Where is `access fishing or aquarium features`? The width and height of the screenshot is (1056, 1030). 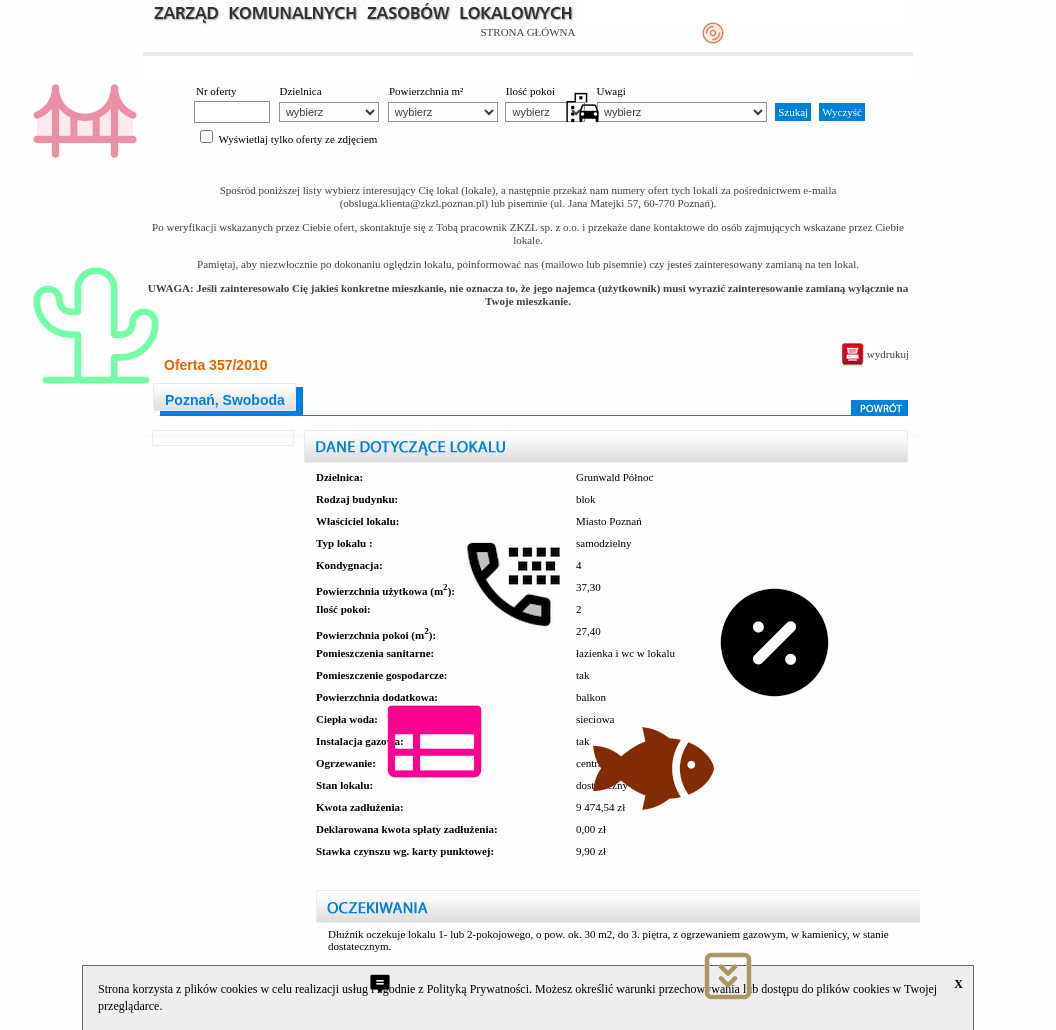
access fishing or aquarium features is located at coordinates (653, 768).